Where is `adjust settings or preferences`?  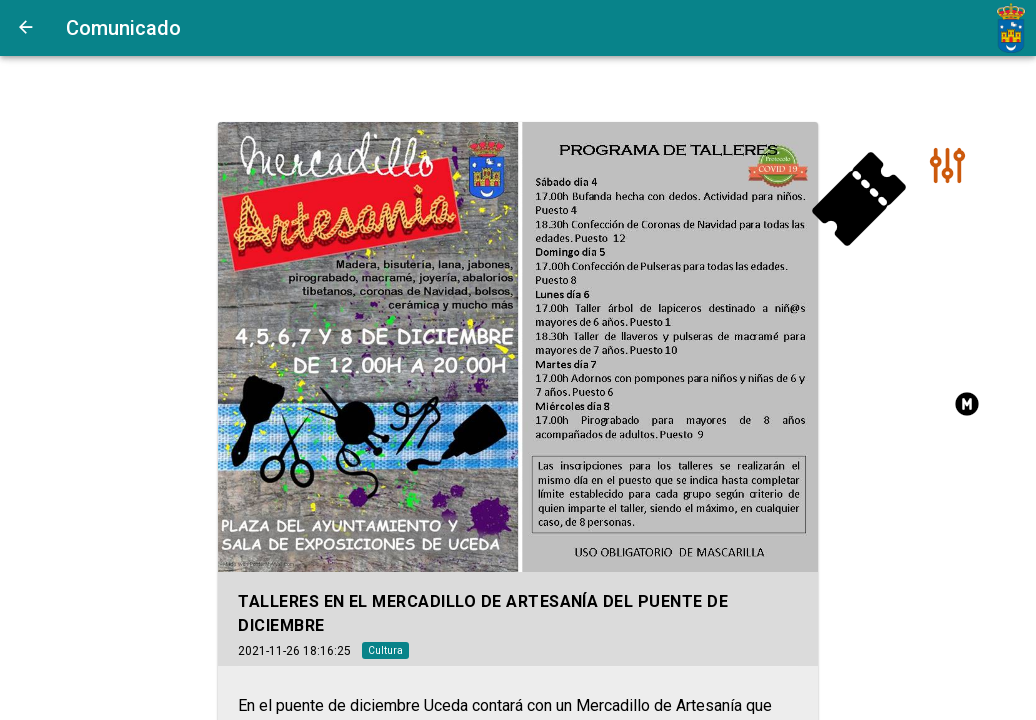 adjust settings or preferences is located at coordinates (947, 165).